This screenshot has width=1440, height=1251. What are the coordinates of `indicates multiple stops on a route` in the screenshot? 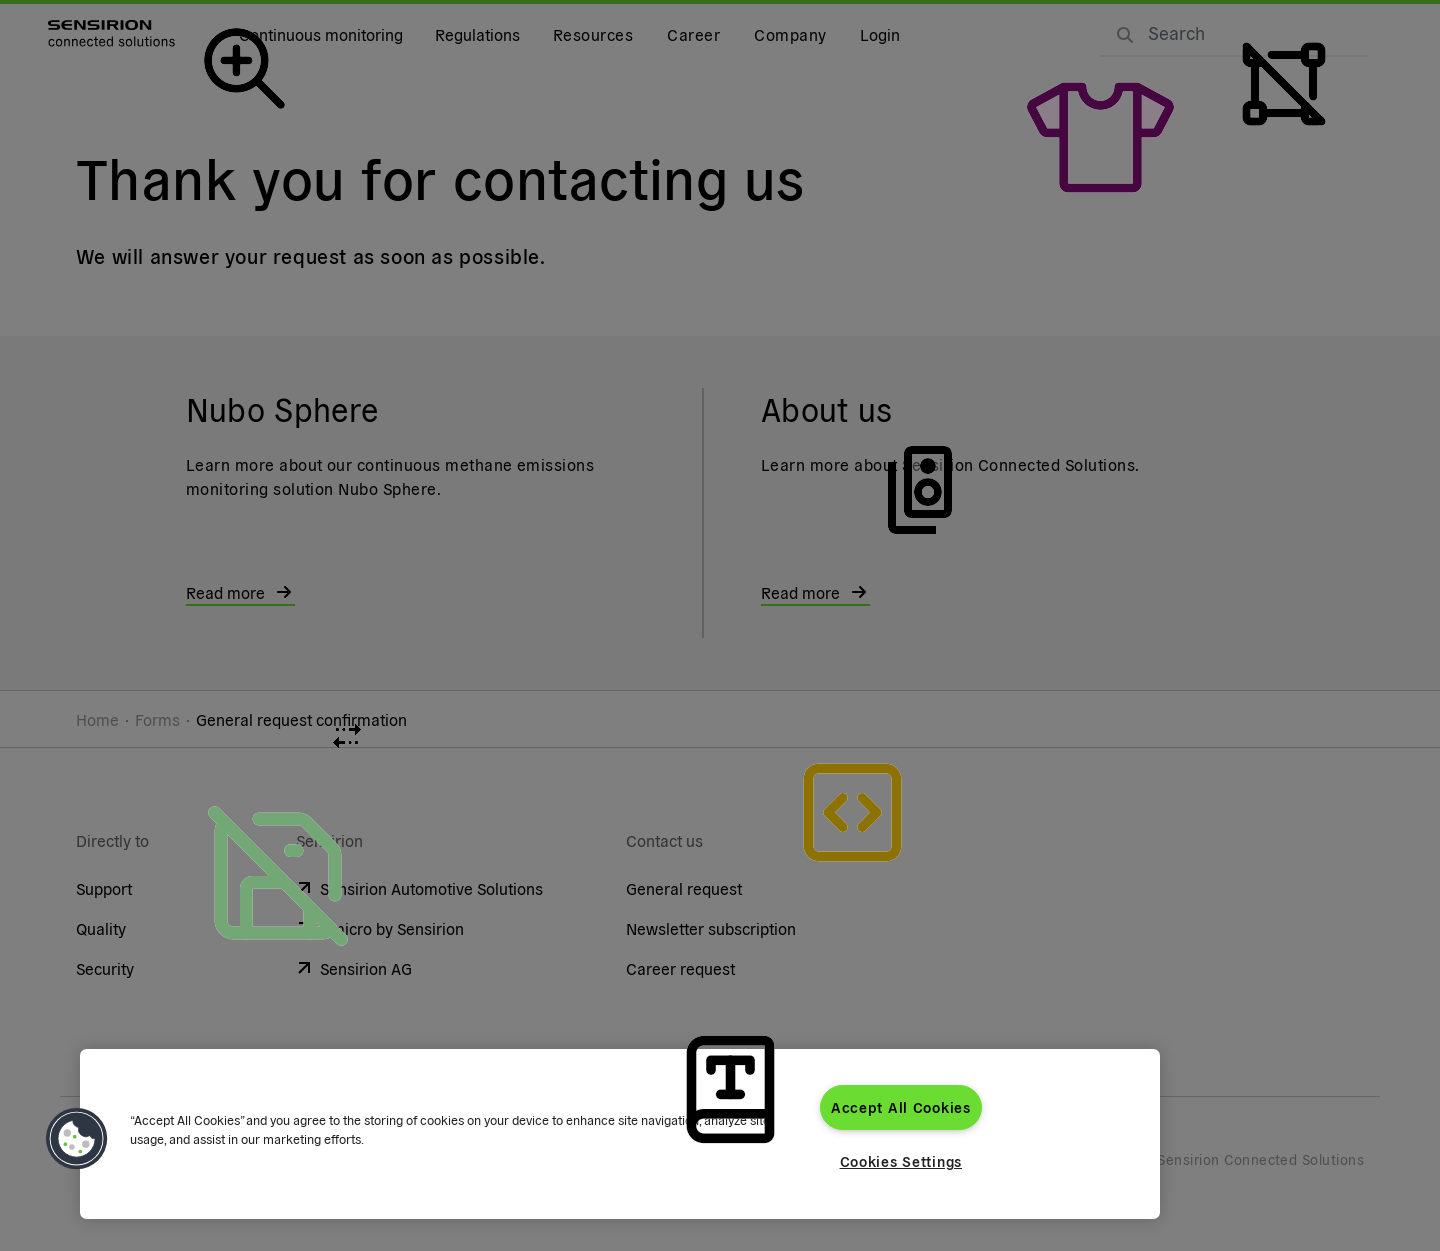 It's located at (347, 736).